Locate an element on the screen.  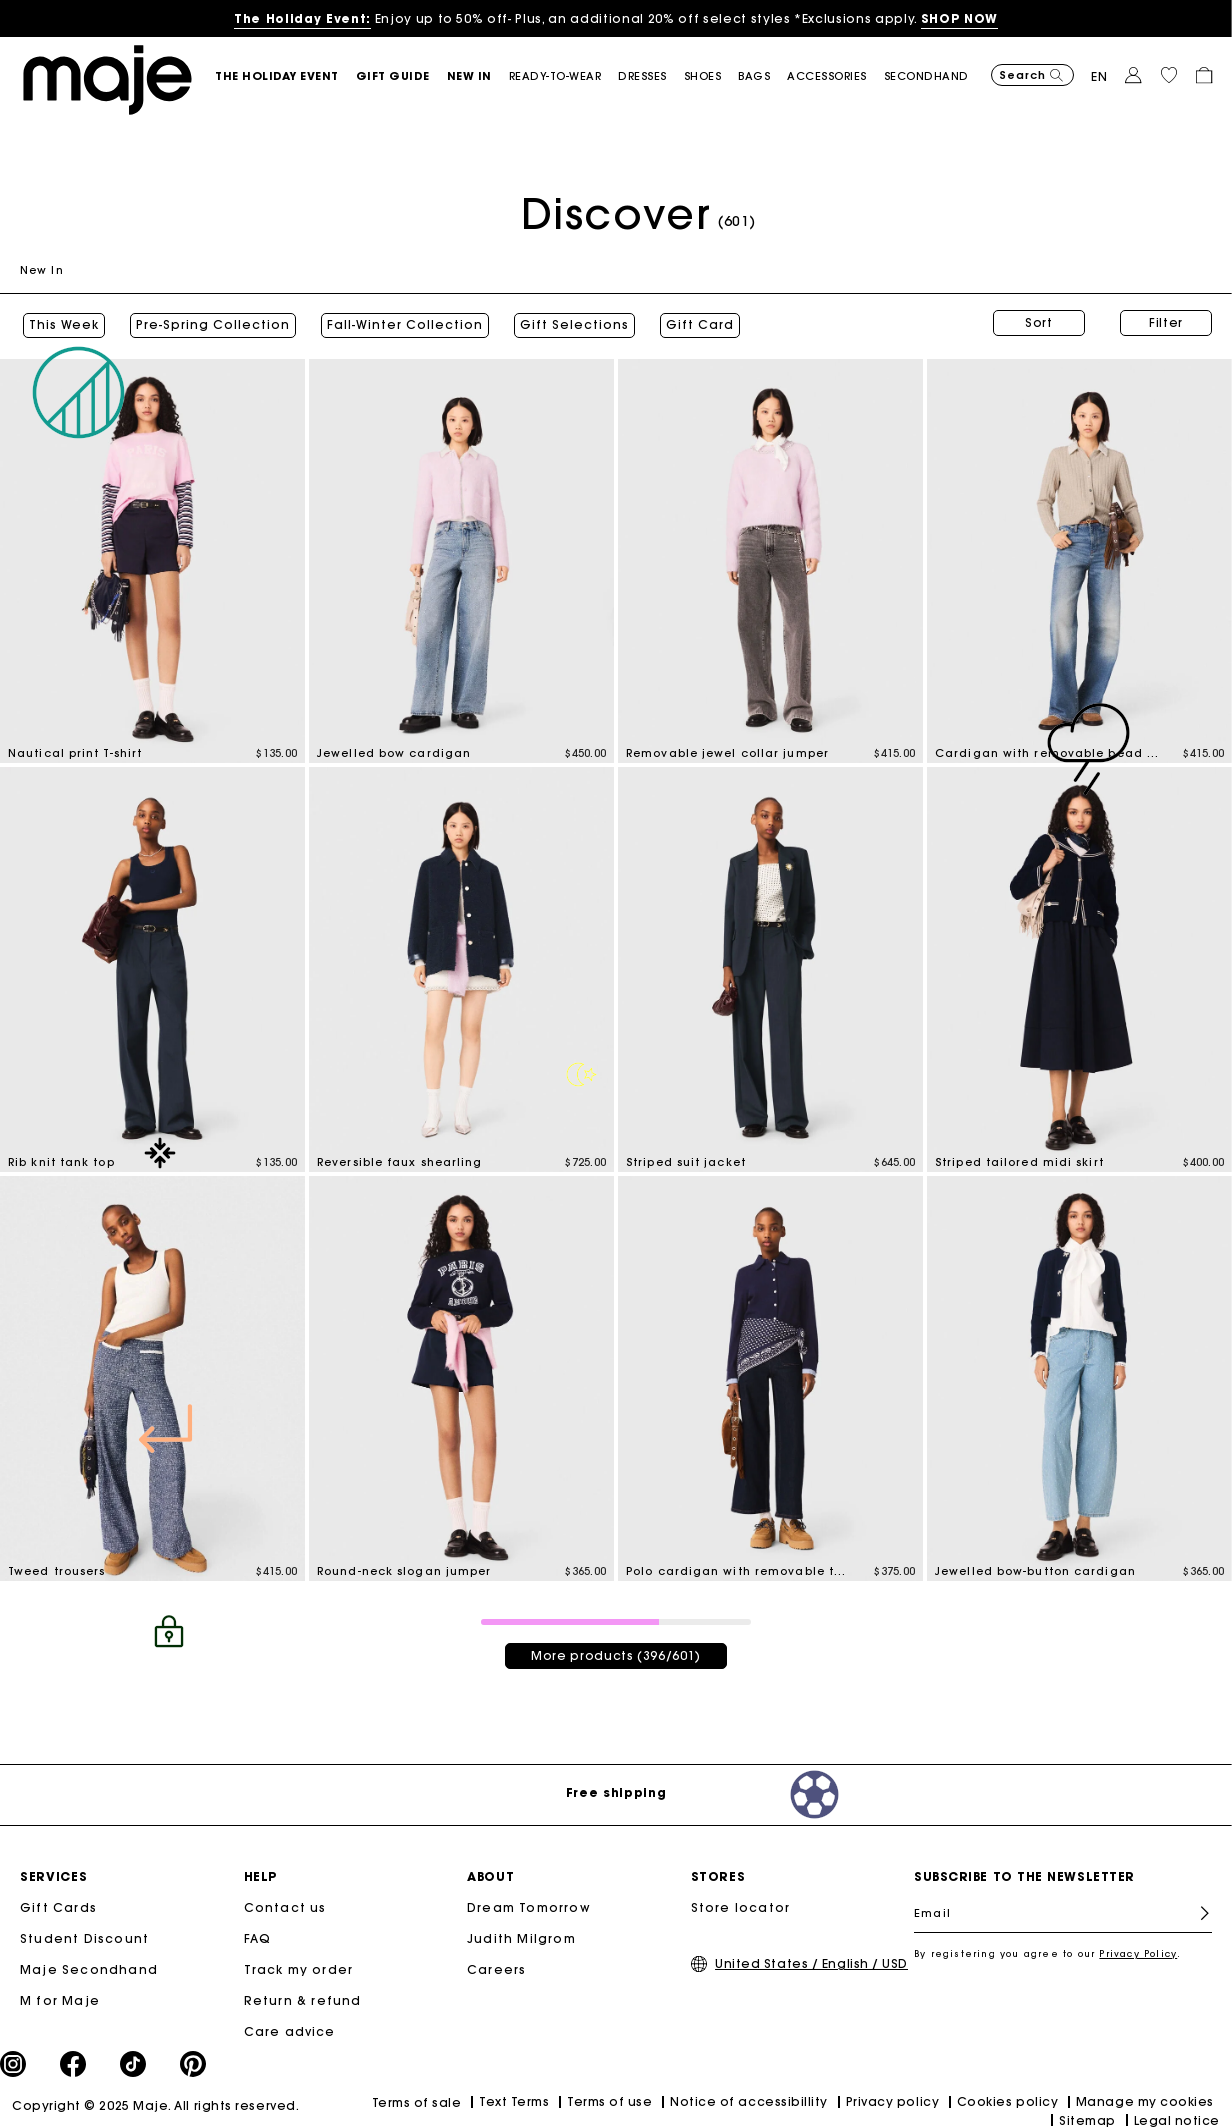
adjust contrast or display settings is located at coordinates (78, 392).